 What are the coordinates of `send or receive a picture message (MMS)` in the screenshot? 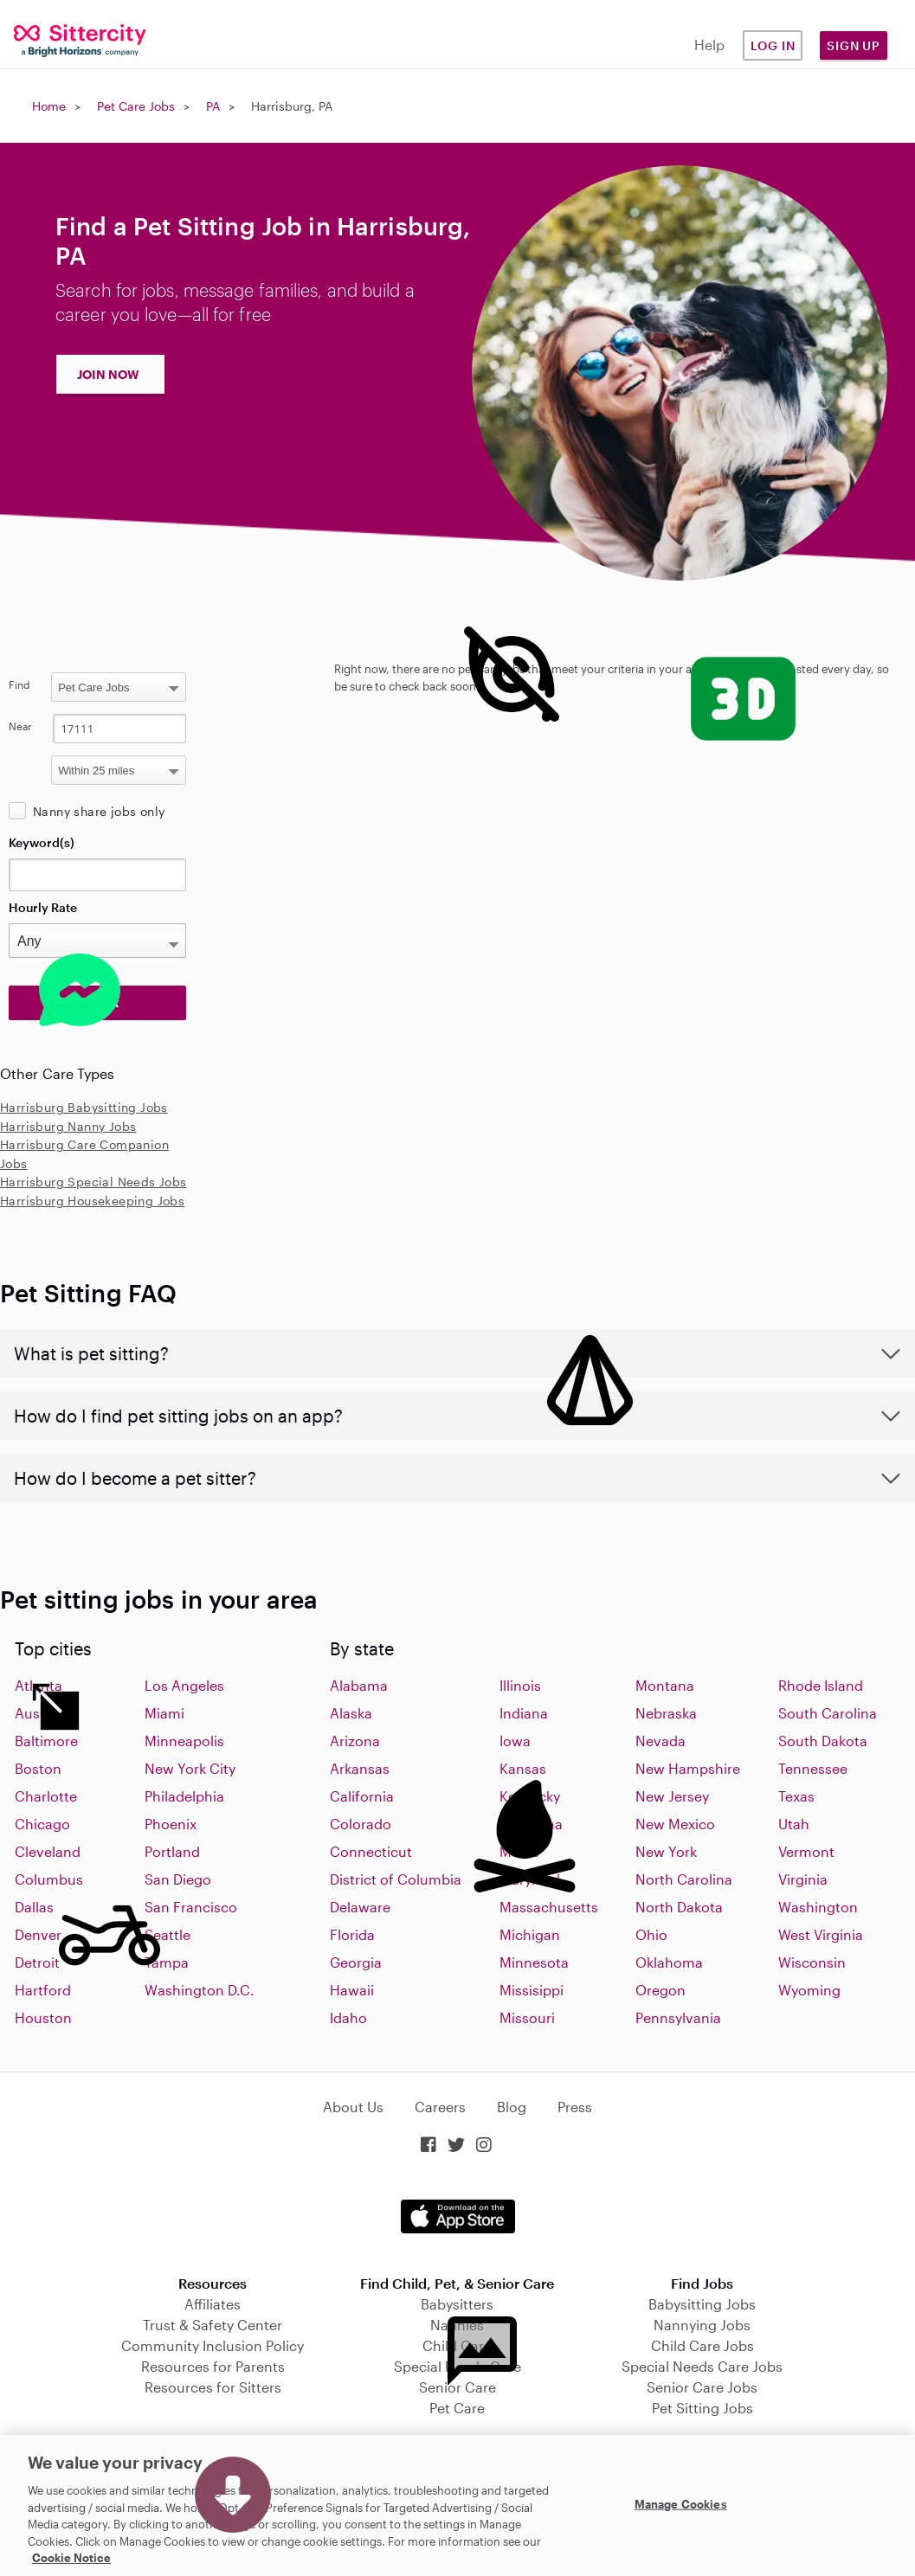 It's located at (482, 2351).